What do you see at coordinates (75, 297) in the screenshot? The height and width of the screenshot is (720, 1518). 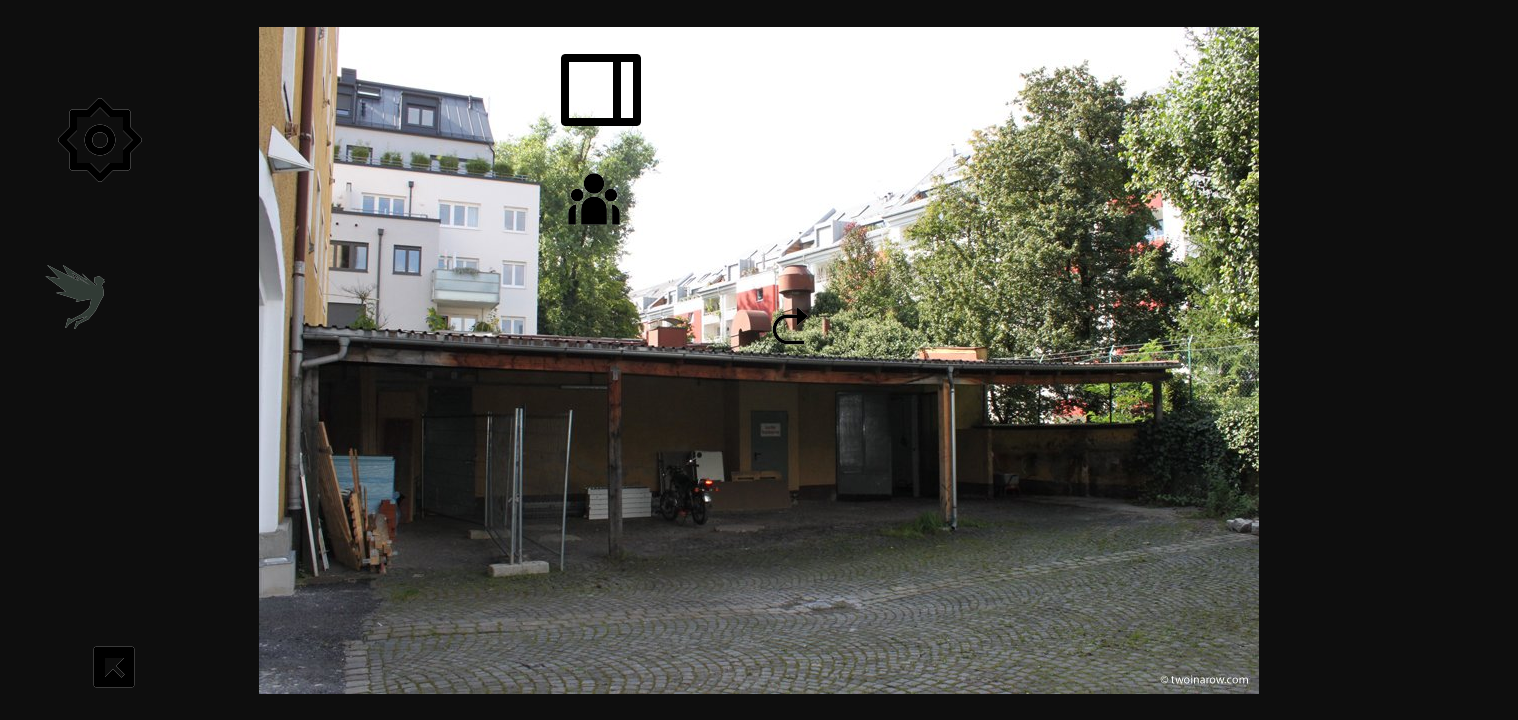 I see `studiovinari brand logo` at bounding box center [75, 297].